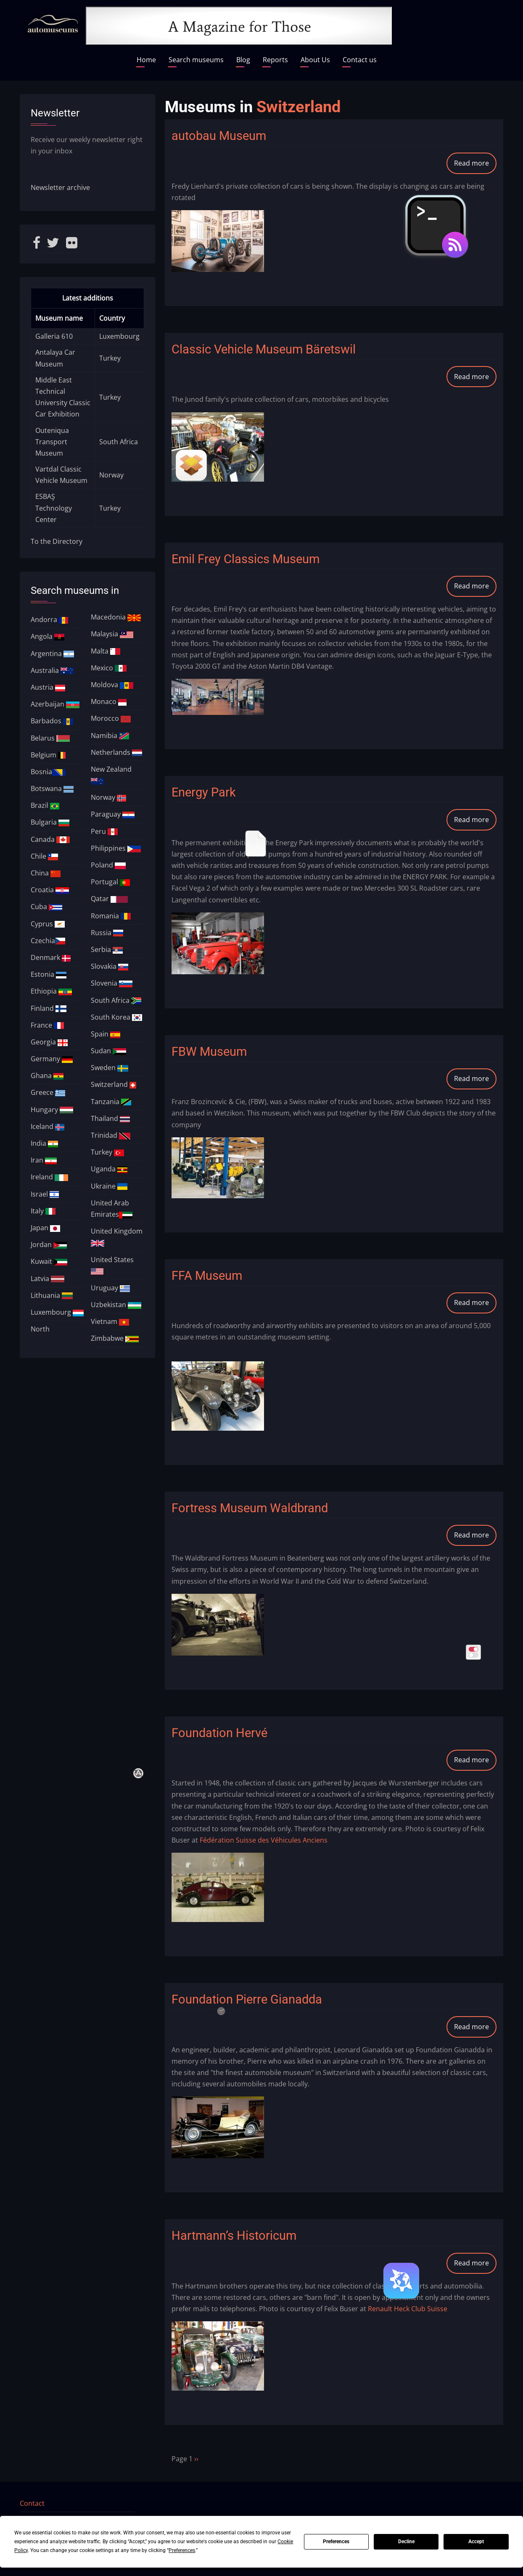  Describe the element at coordinates (221, 2011) in the screenshot. I see `open the clocks app` at that location.